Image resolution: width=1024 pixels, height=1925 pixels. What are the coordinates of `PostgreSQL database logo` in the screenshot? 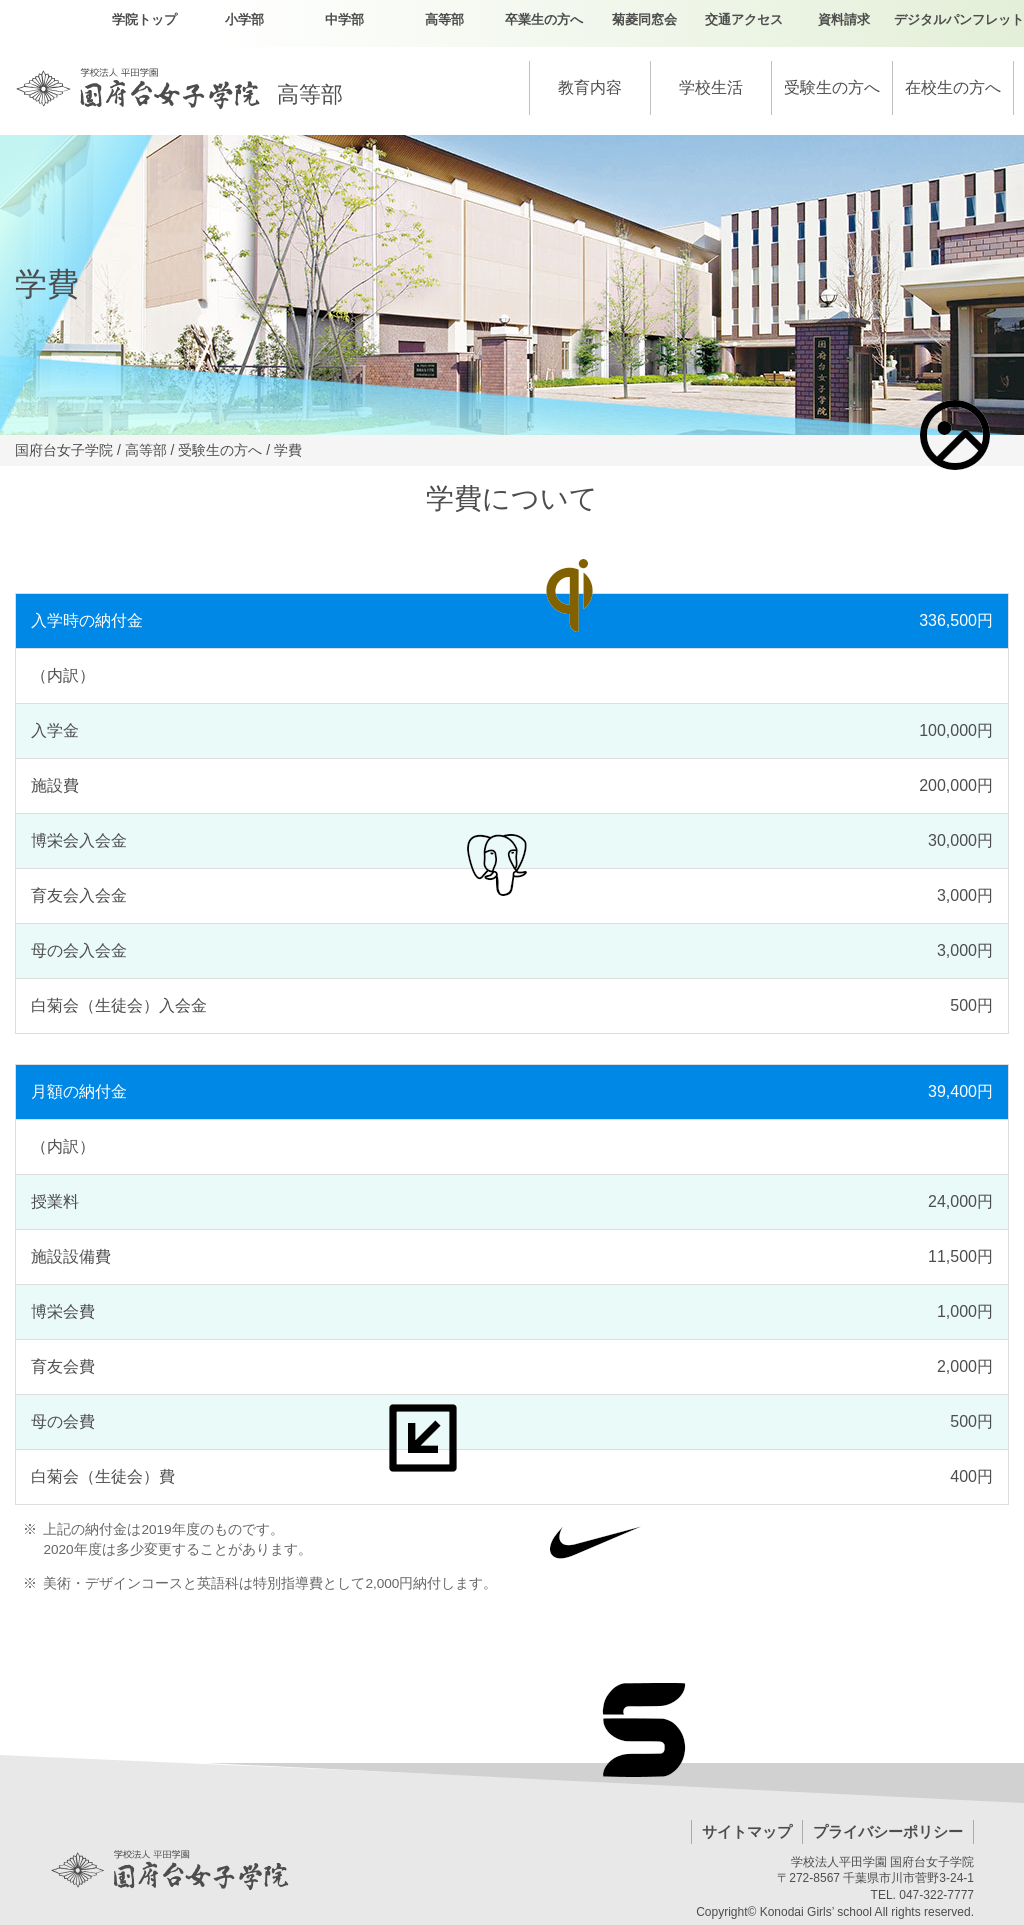 It's located at (497, 865).